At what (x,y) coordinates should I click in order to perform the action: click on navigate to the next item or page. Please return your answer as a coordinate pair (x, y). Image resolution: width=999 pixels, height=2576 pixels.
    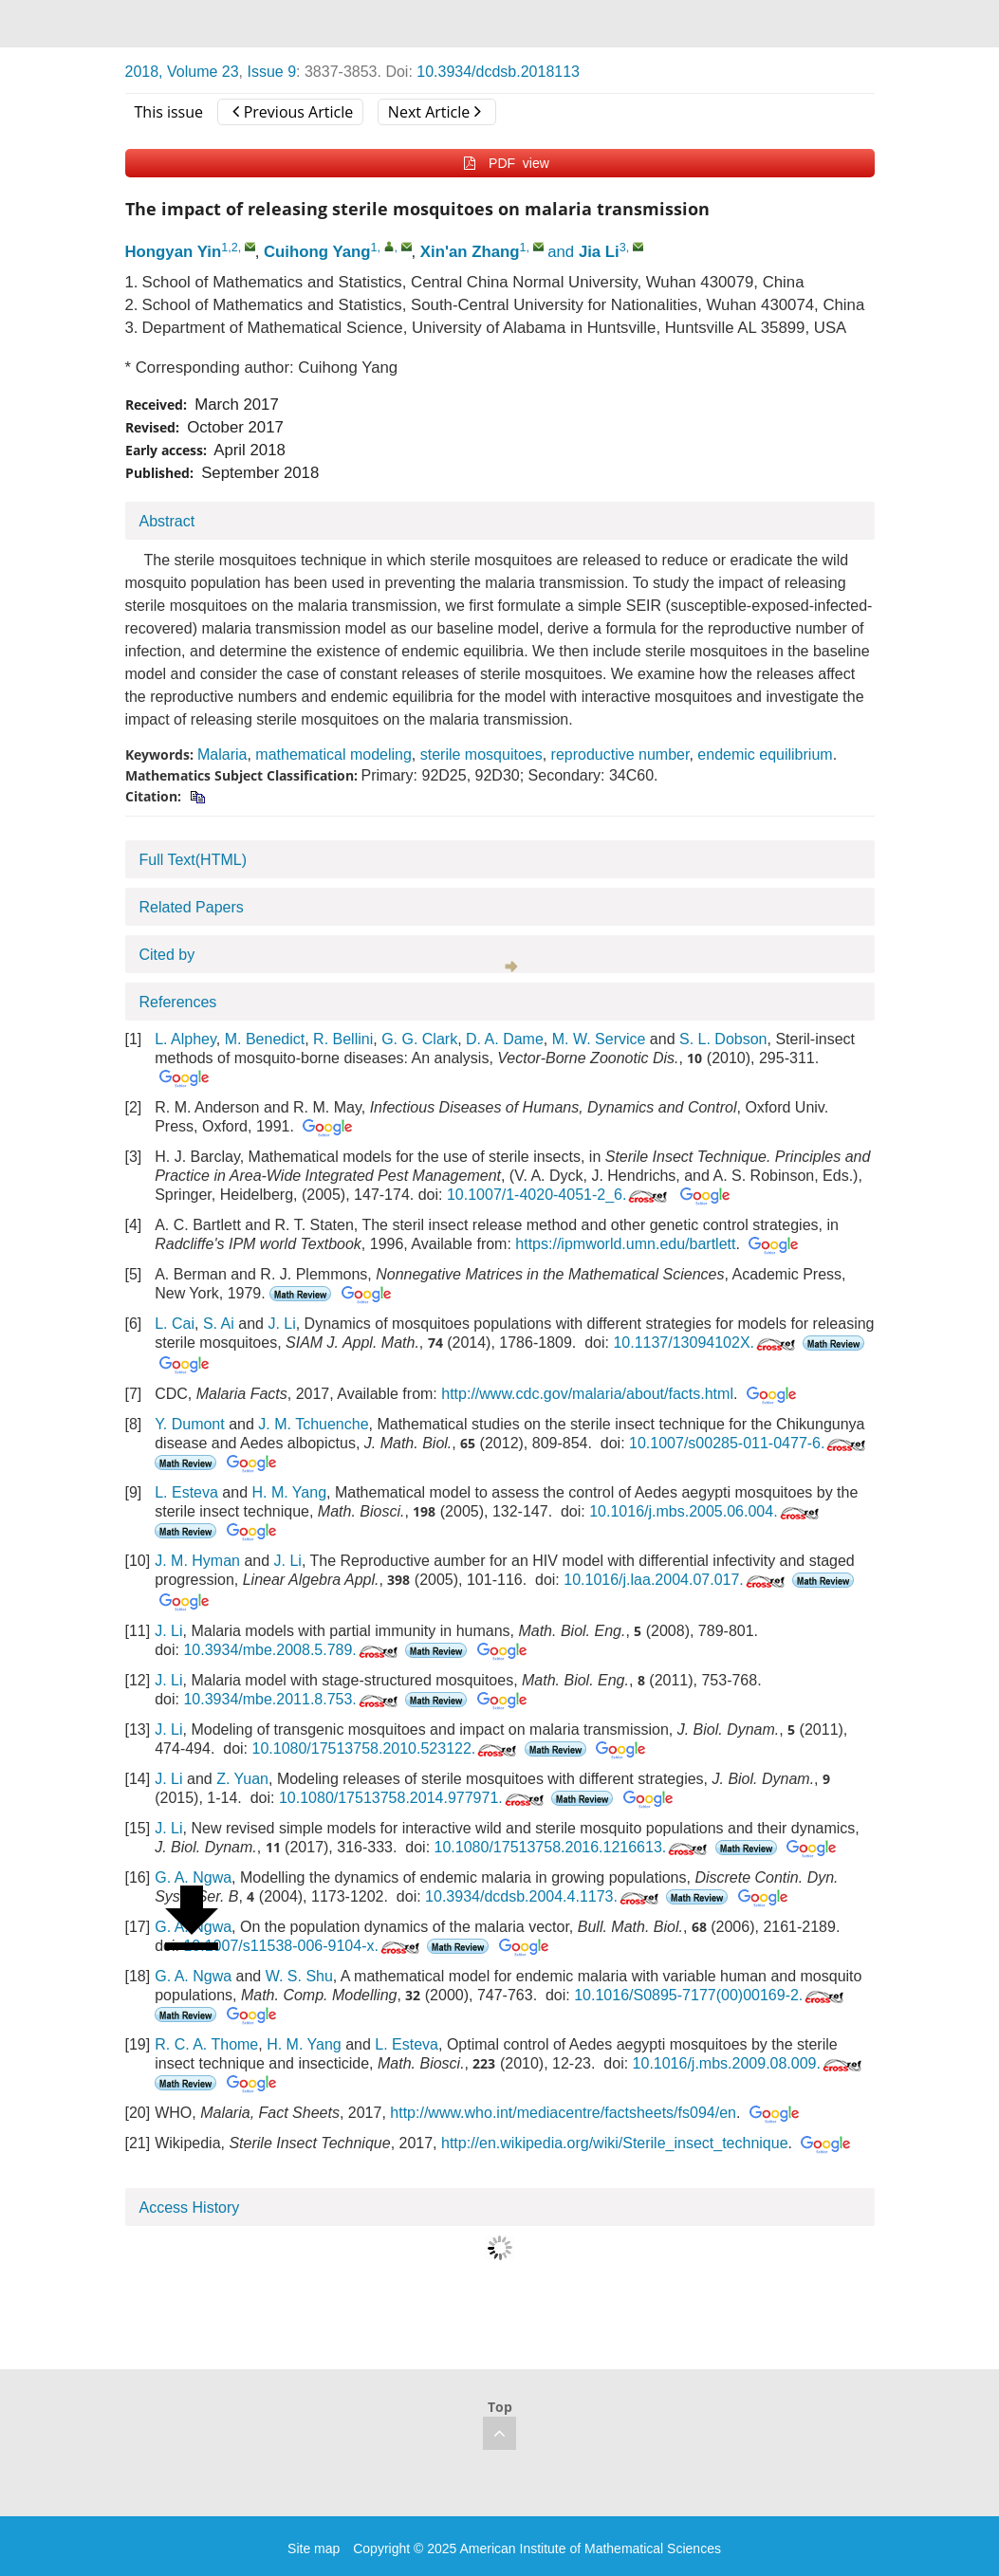
    Looking at the image, I should click on (511, 966).